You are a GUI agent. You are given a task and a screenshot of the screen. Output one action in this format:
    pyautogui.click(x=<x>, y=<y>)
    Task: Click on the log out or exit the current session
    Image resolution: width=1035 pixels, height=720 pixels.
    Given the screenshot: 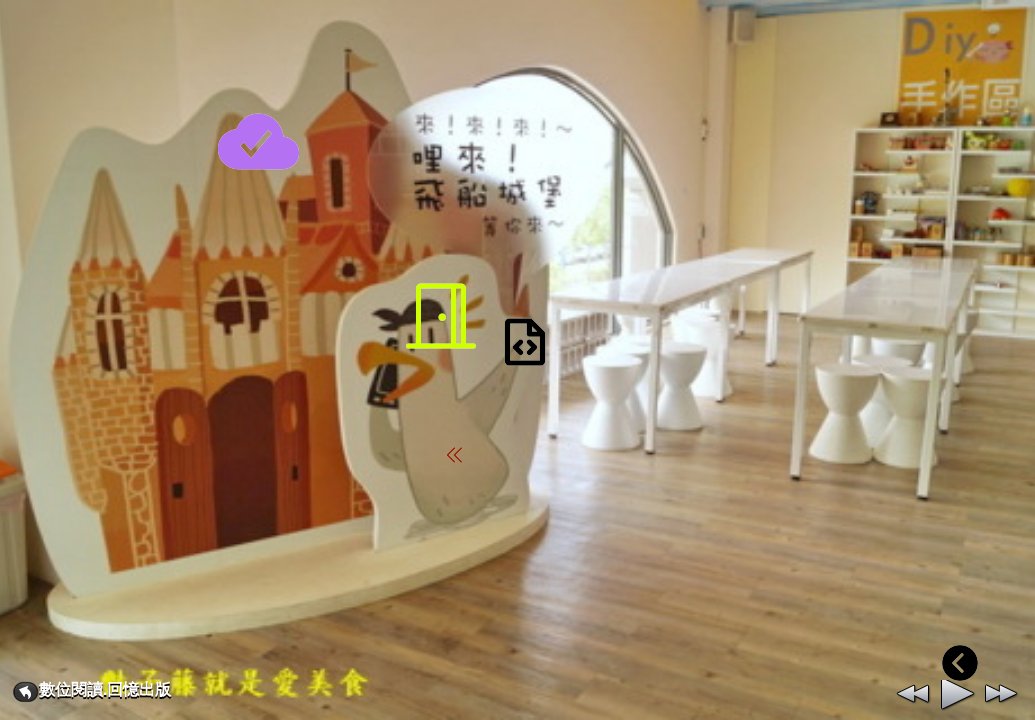 What is the action you would take?
    pyautogui.click(x=441, y=316)
    